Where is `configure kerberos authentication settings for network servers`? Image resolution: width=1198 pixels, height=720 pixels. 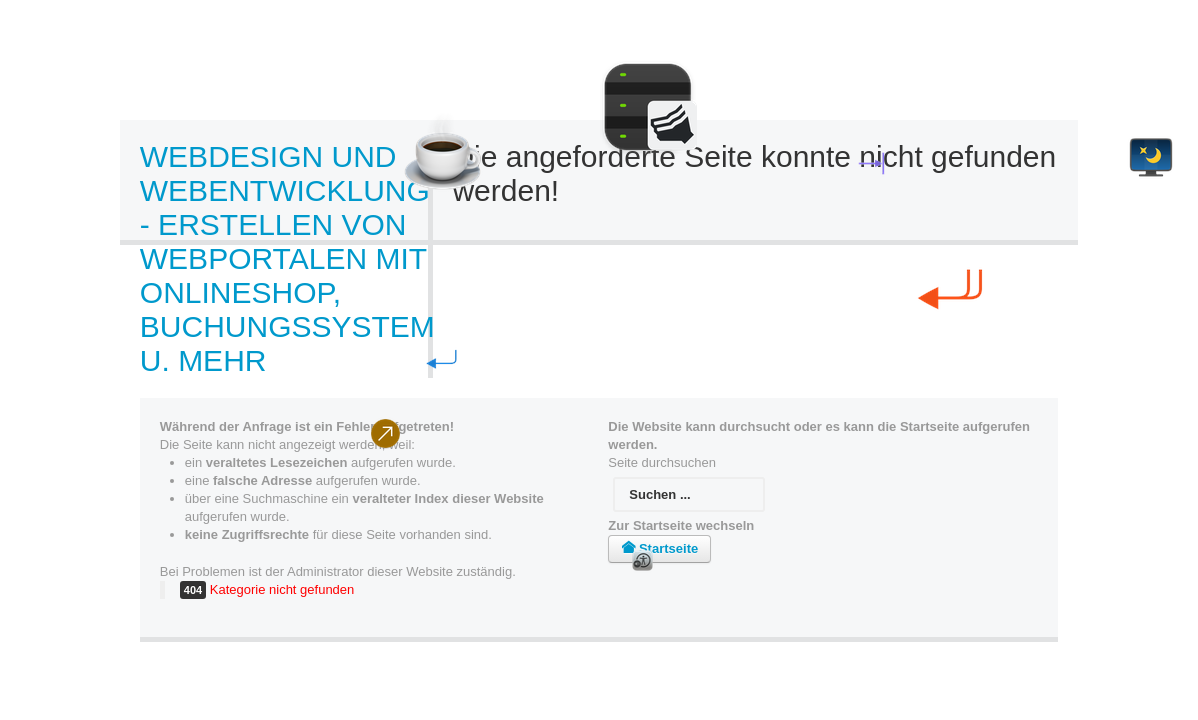
configure kerberos authentication settings for network servers is located at coordinates (648, 108).